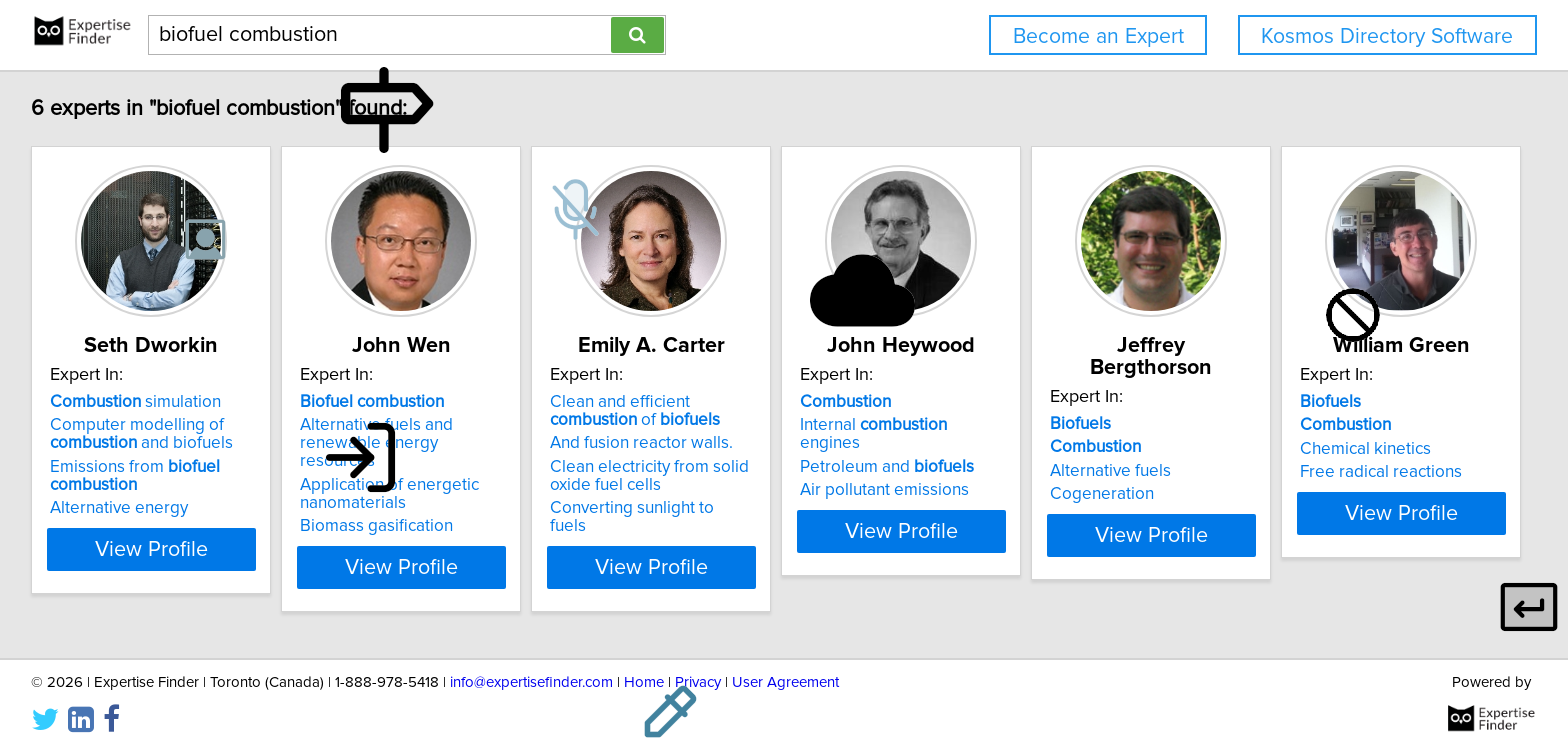 This screenshot has width=1568, height=755. What do you see at coordinates (575, 208) in the screenshot?
I see `mute your microphone` at bounding box center [575, 208].